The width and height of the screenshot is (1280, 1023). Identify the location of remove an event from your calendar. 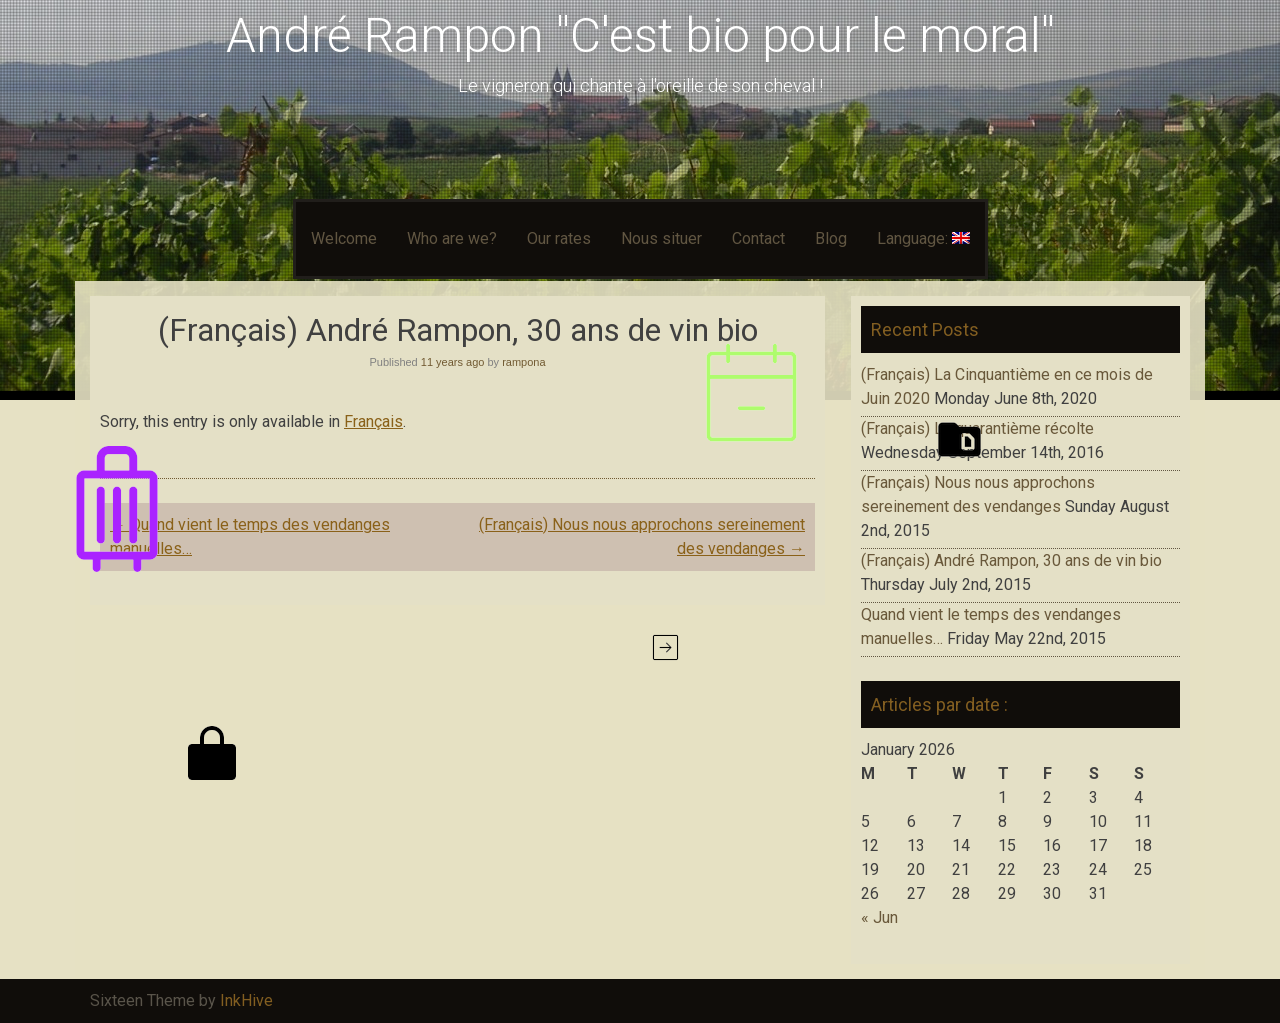
(751, 396).